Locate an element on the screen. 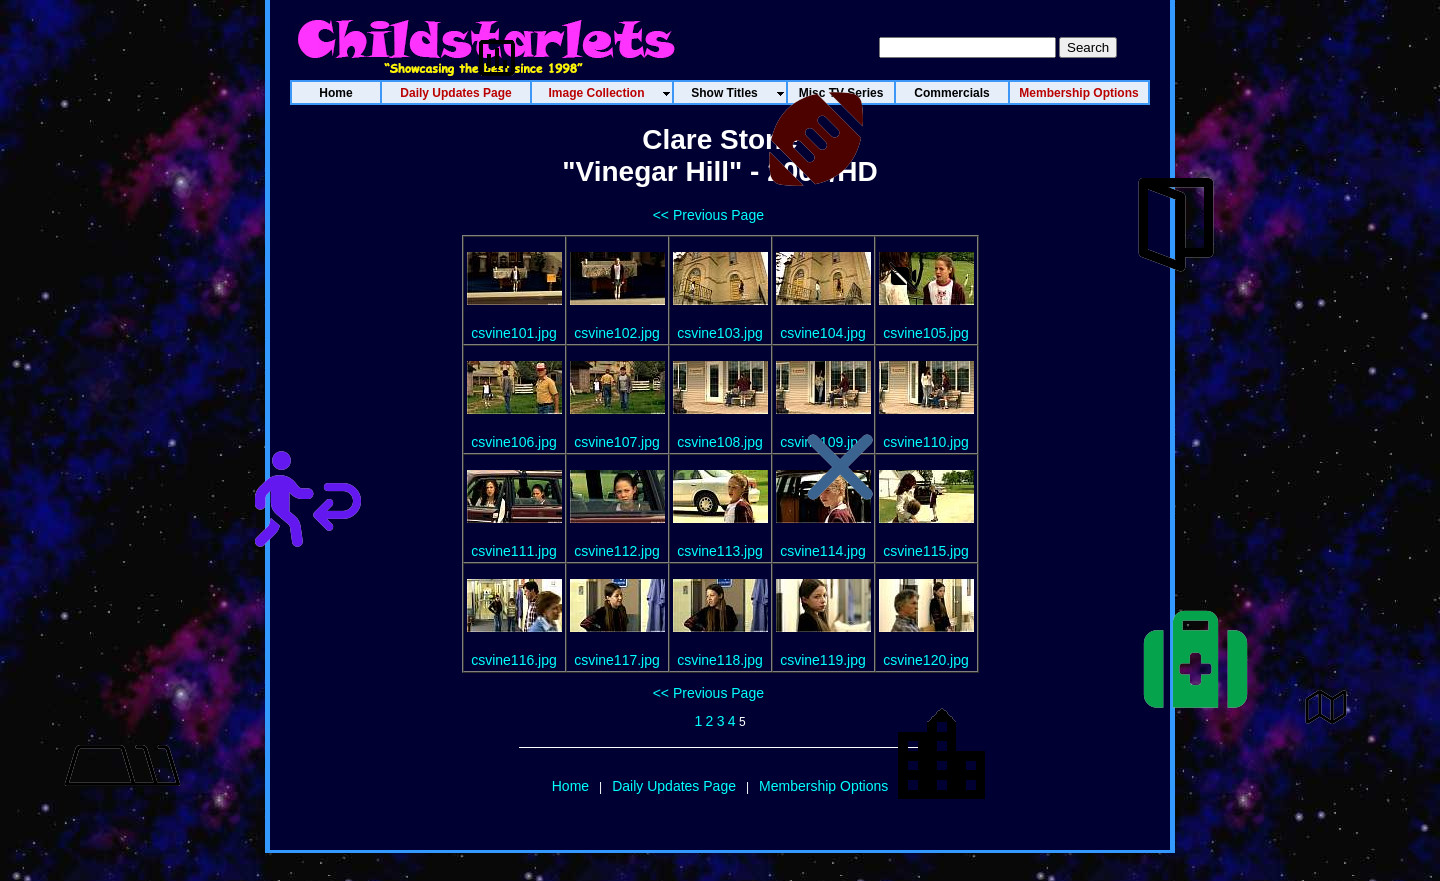 This screenshot has width=1440, height=881. access football or american sports content is located at coordinates (816, 139).